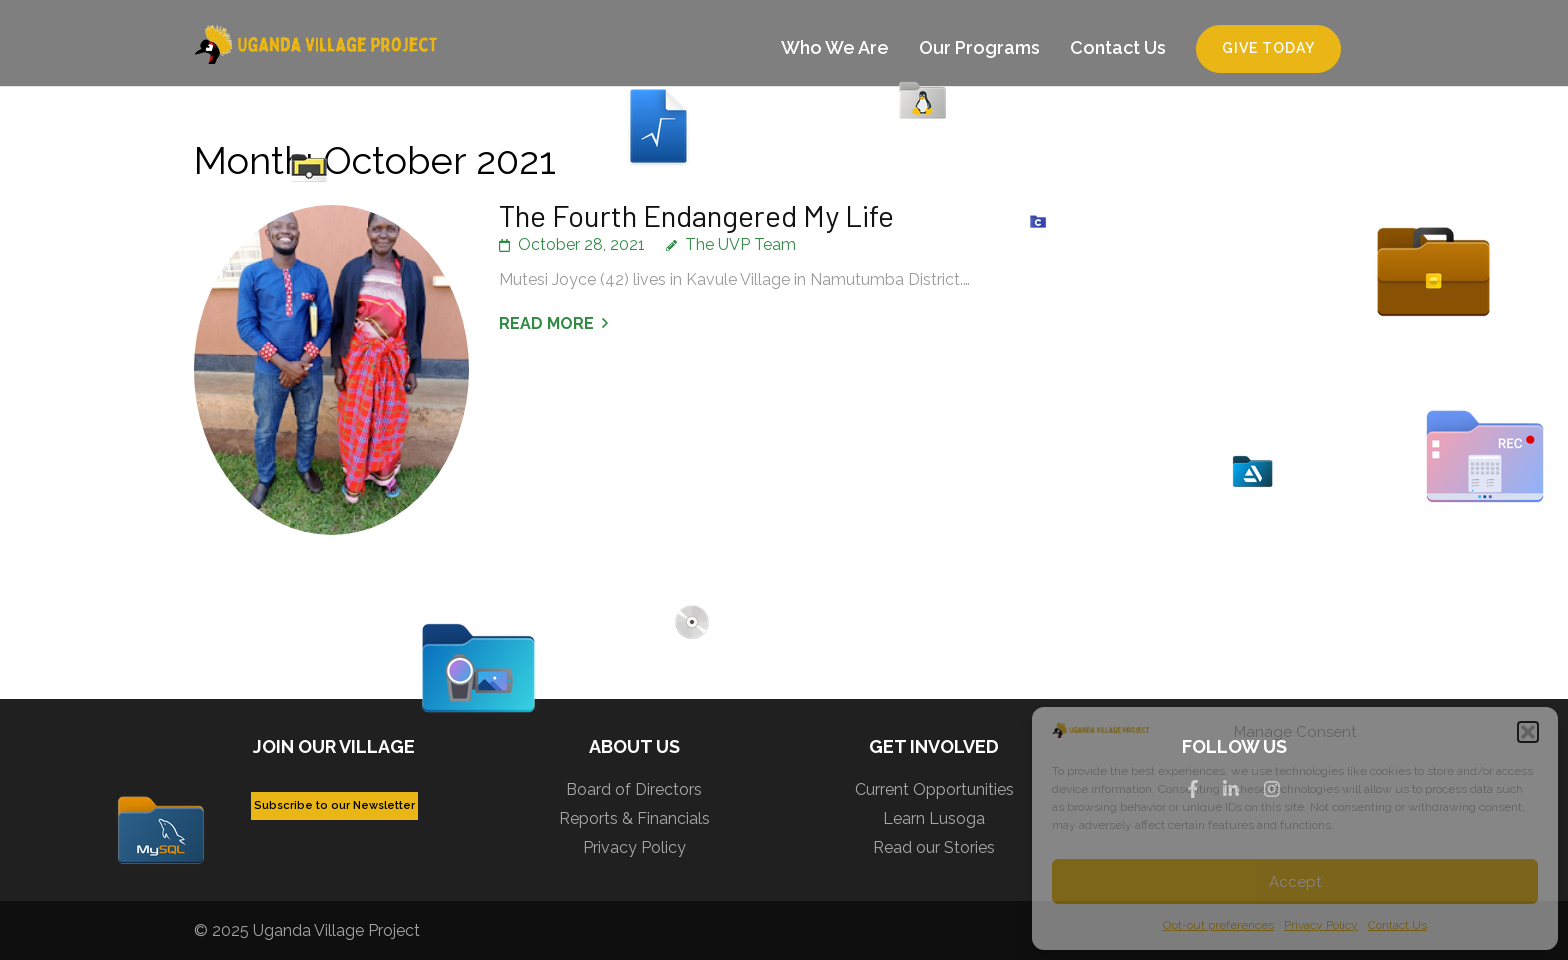 Image resolution: width=1568 pixels, height=960 pixels. I want to click on open video recordings folder, so click(478, 671).